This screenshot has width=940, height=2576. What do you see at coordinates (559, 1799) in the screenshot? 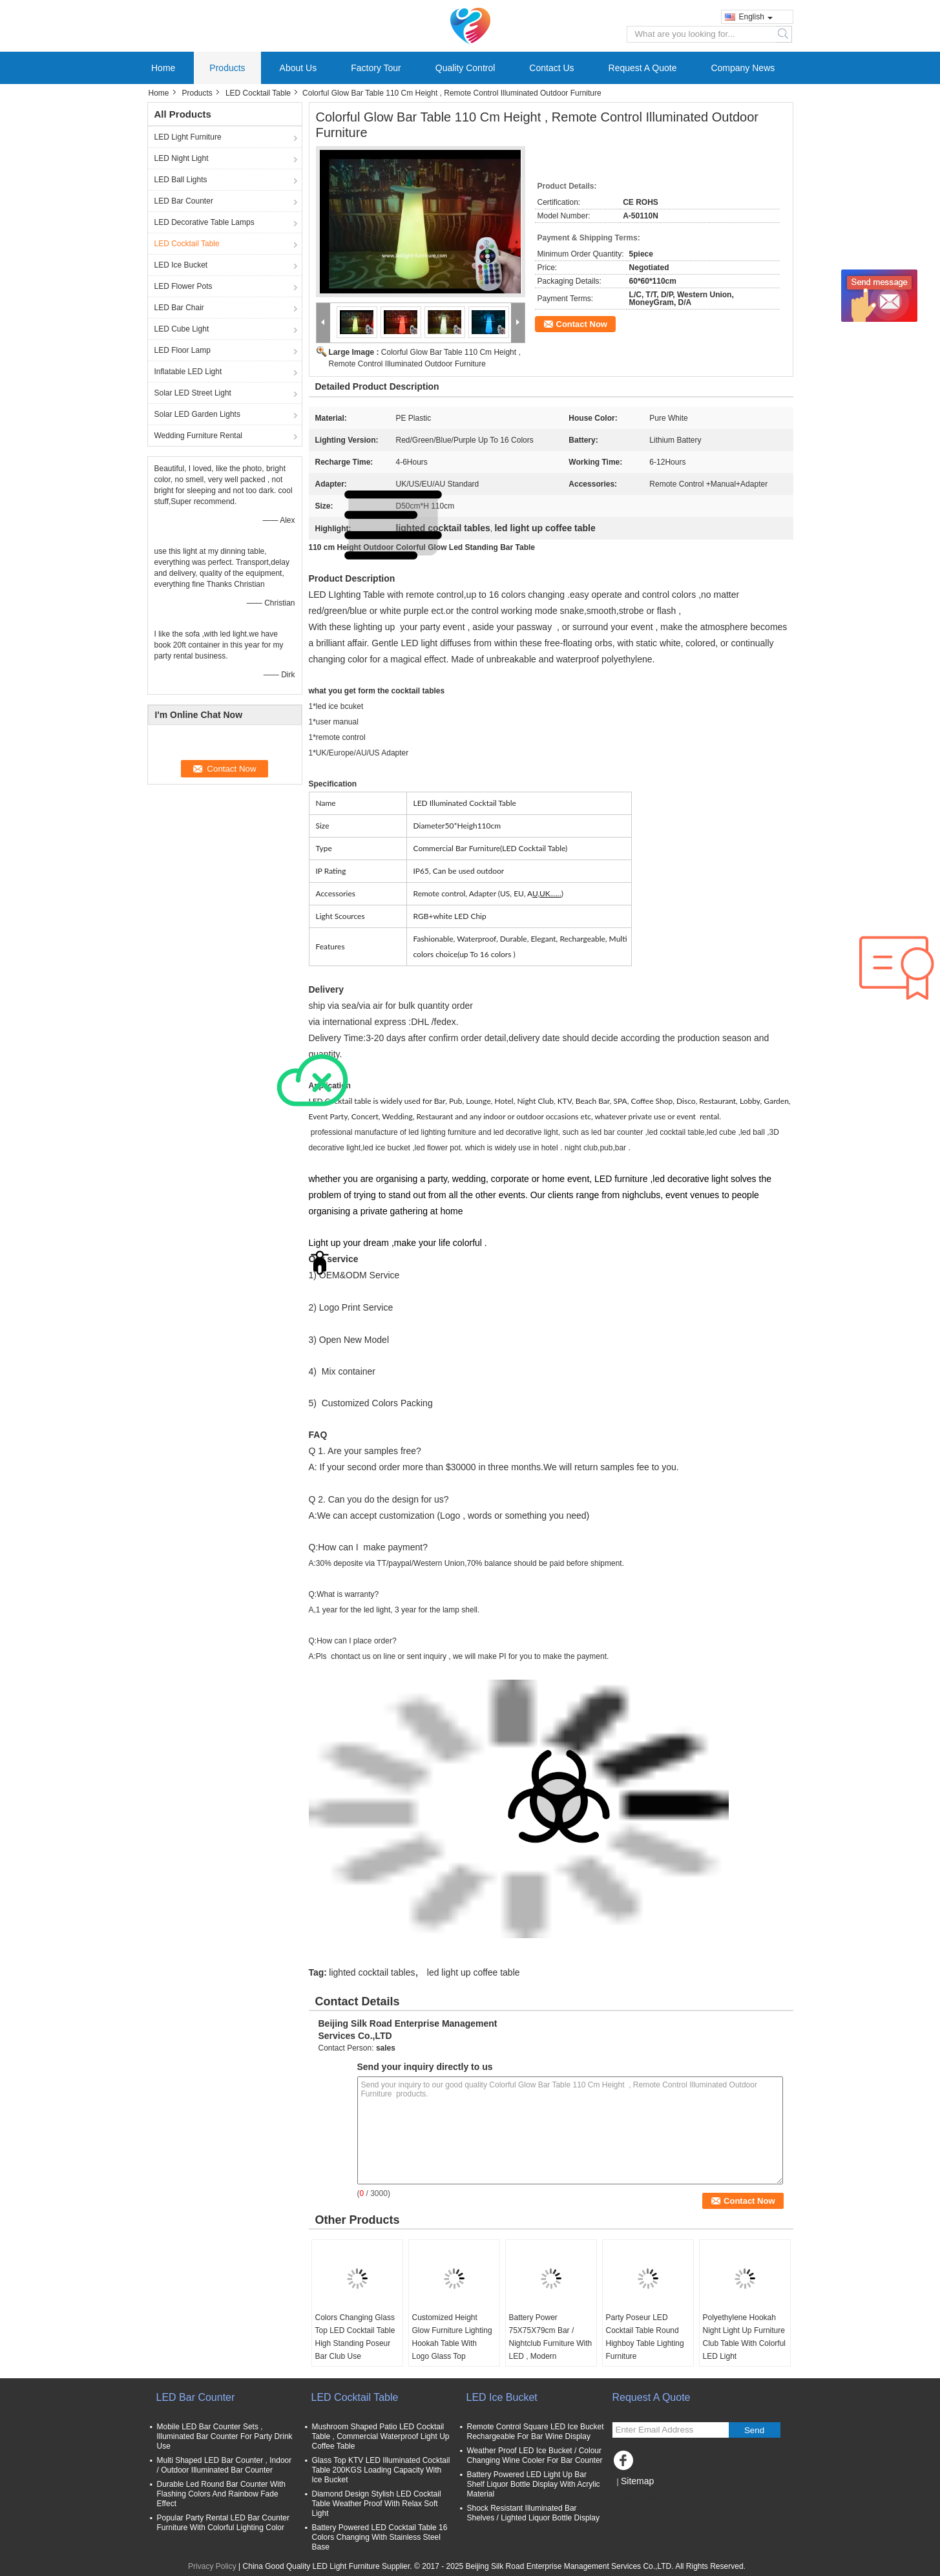
I see `indicates hazardous or dangerous content` at bounding box center [559, 1799].